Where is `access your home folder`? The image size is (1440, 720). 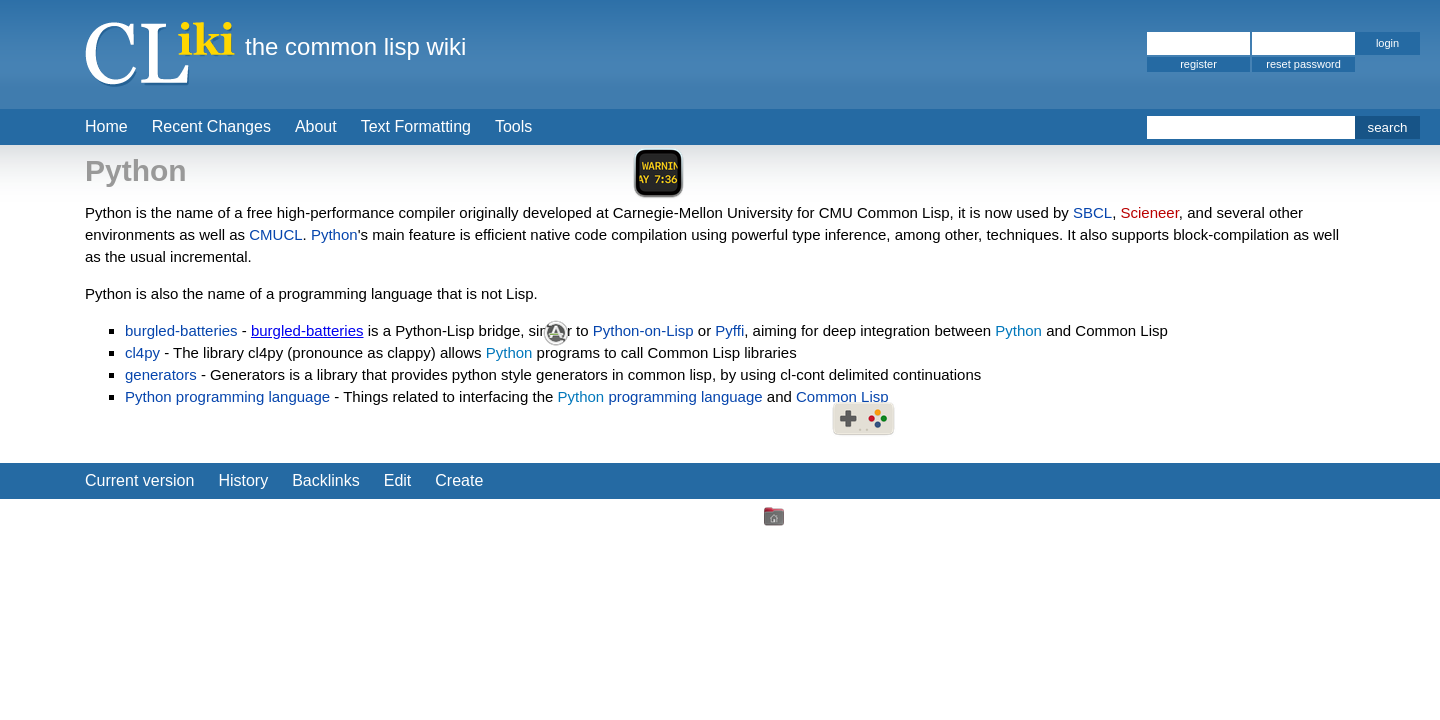
access your home folder is located at coordinates (774, 516).